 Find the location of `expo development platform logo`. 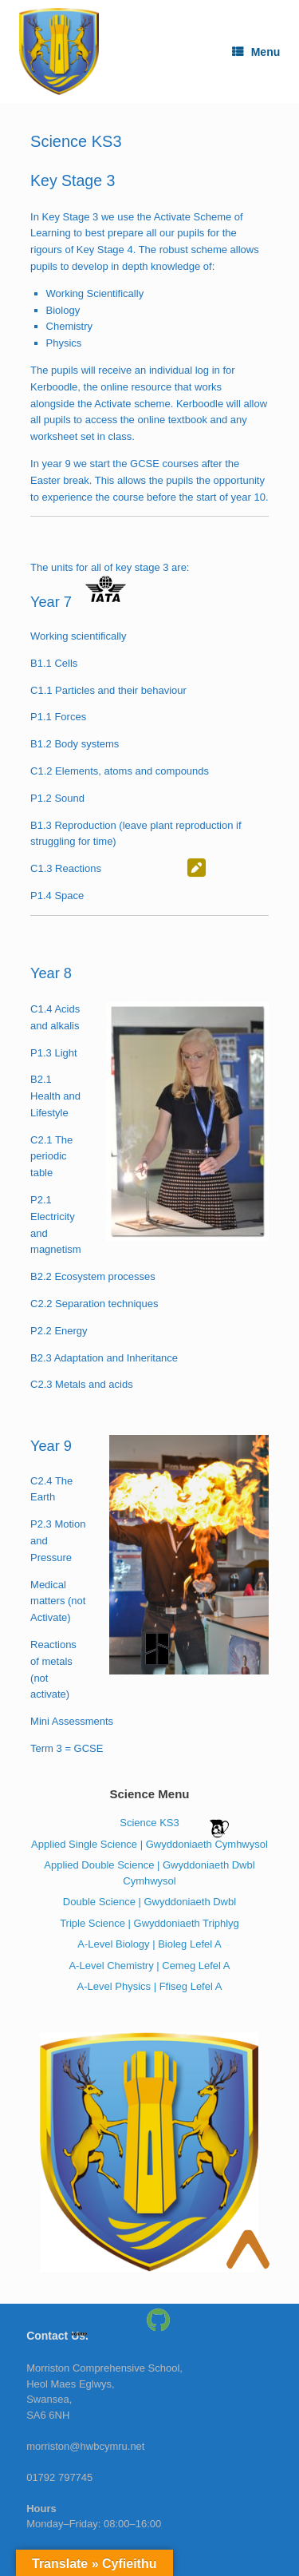

expo development platform logo is located at coordinates (248, 2249).